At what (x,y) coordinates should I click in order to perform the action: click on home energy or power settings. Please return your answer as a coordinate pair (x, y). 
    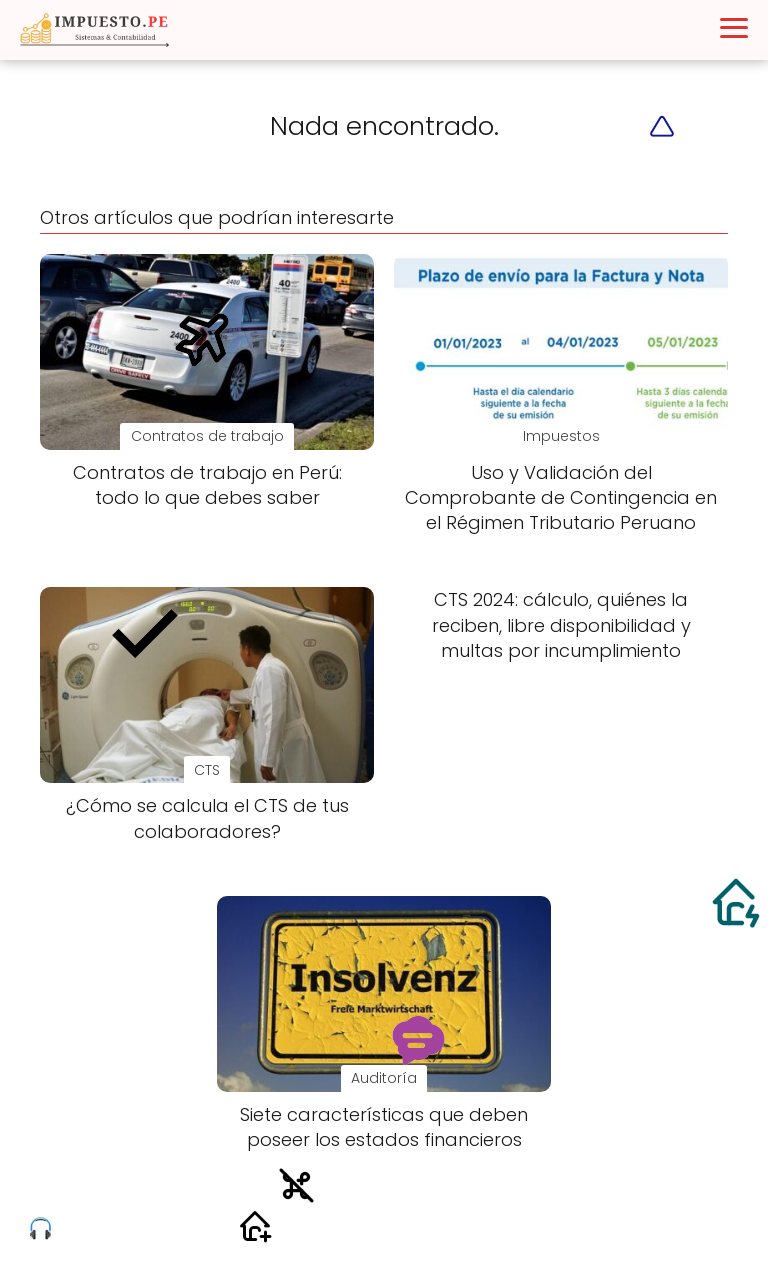
    Looking at the image, I should click on (736, 902).